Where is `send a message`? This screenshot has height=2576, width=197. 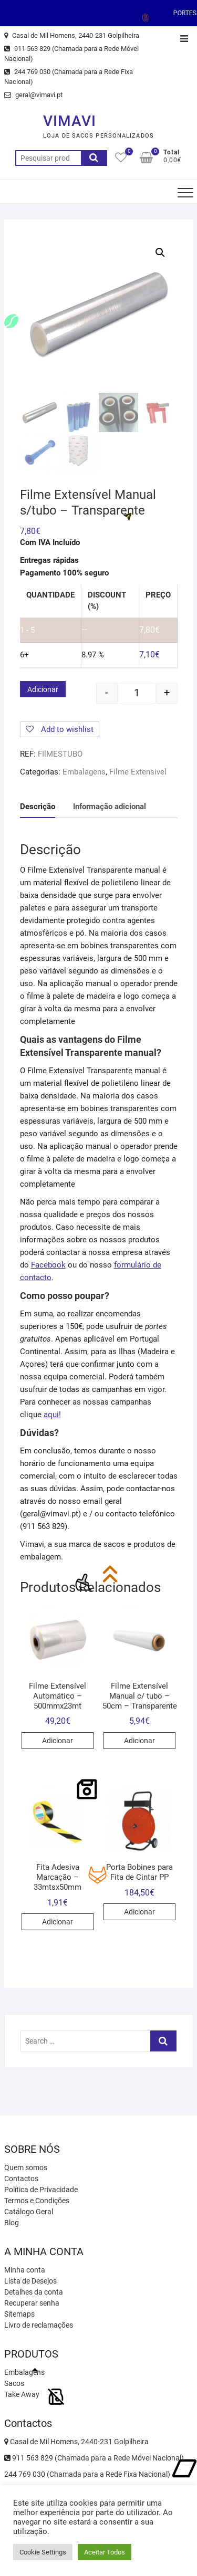
send a message is located at coordinates (128, 516).